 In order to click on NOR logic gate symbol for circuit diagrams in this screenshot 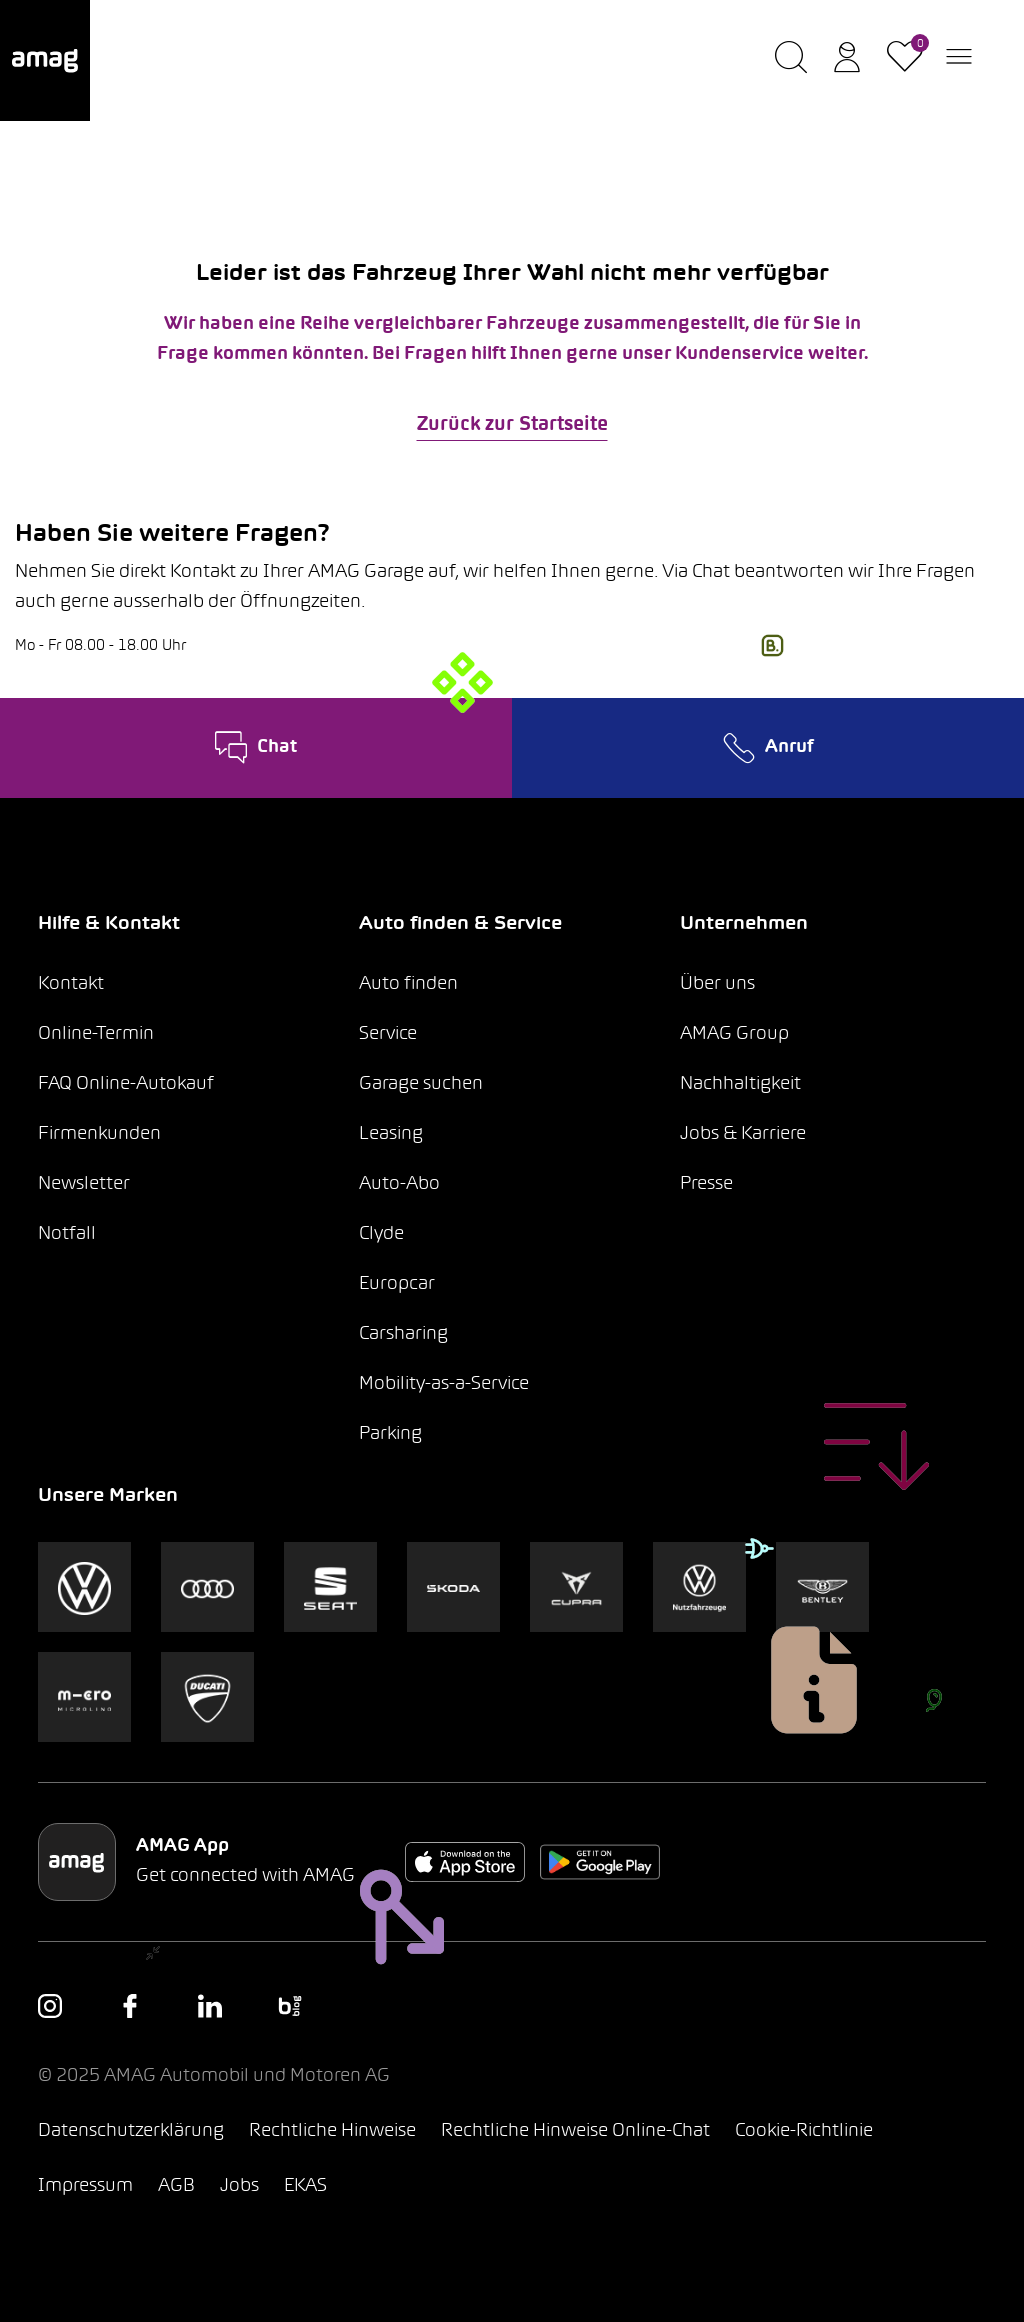, I will do `click(759, 1548)`.